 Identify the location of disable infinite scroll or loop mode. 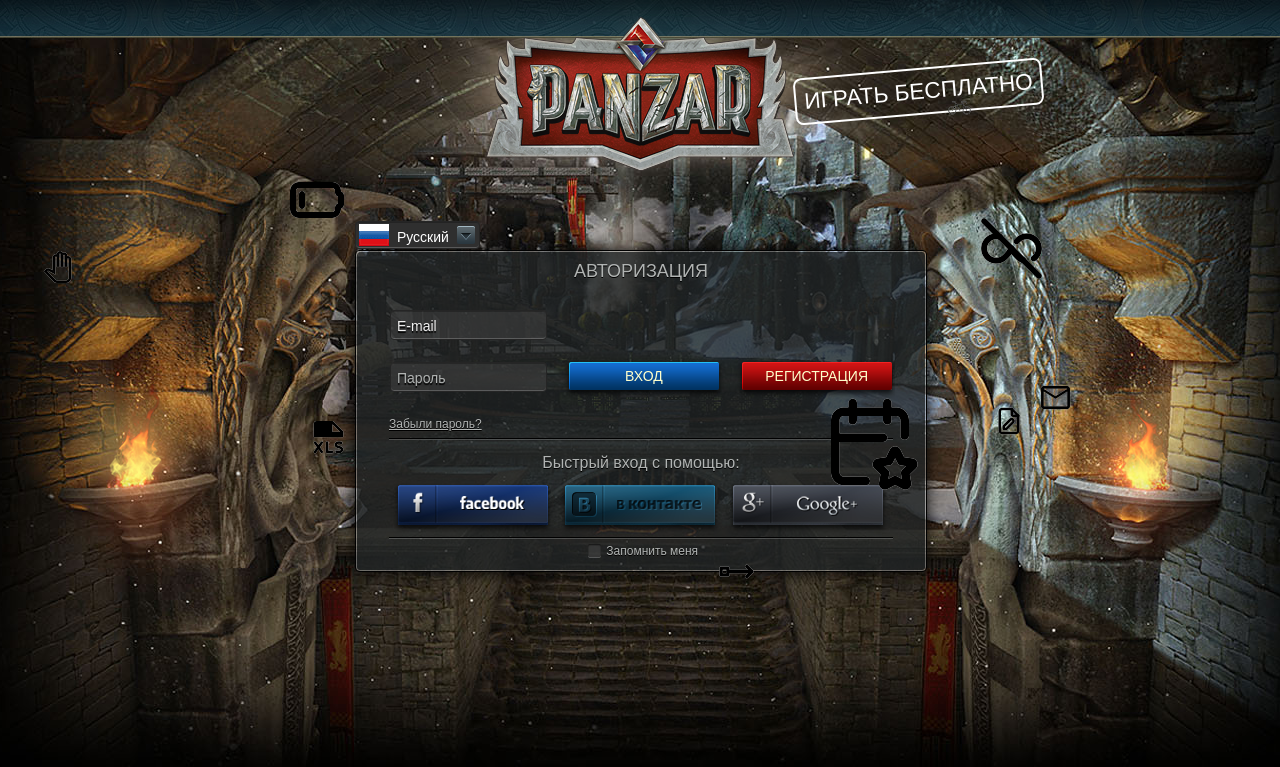
(1011, 248).